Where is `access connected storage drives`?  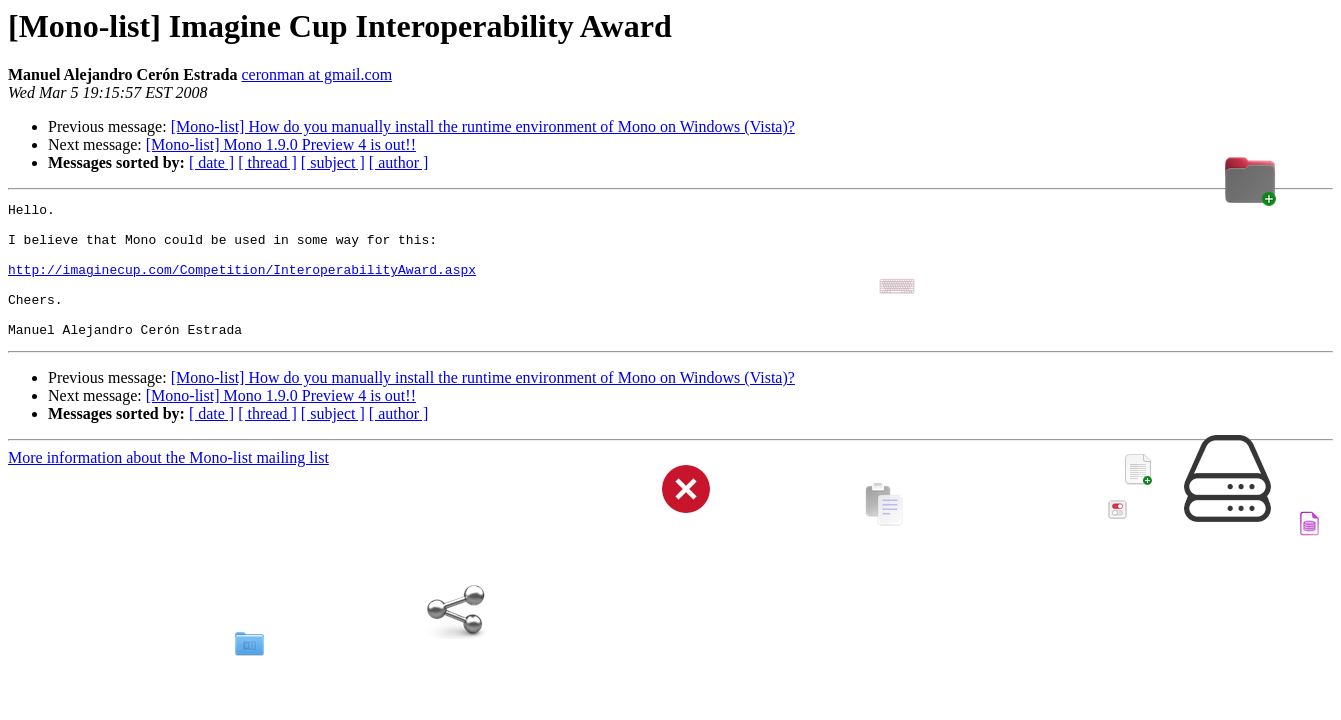 access connected storage drives is located at coordinates (1227, 478).